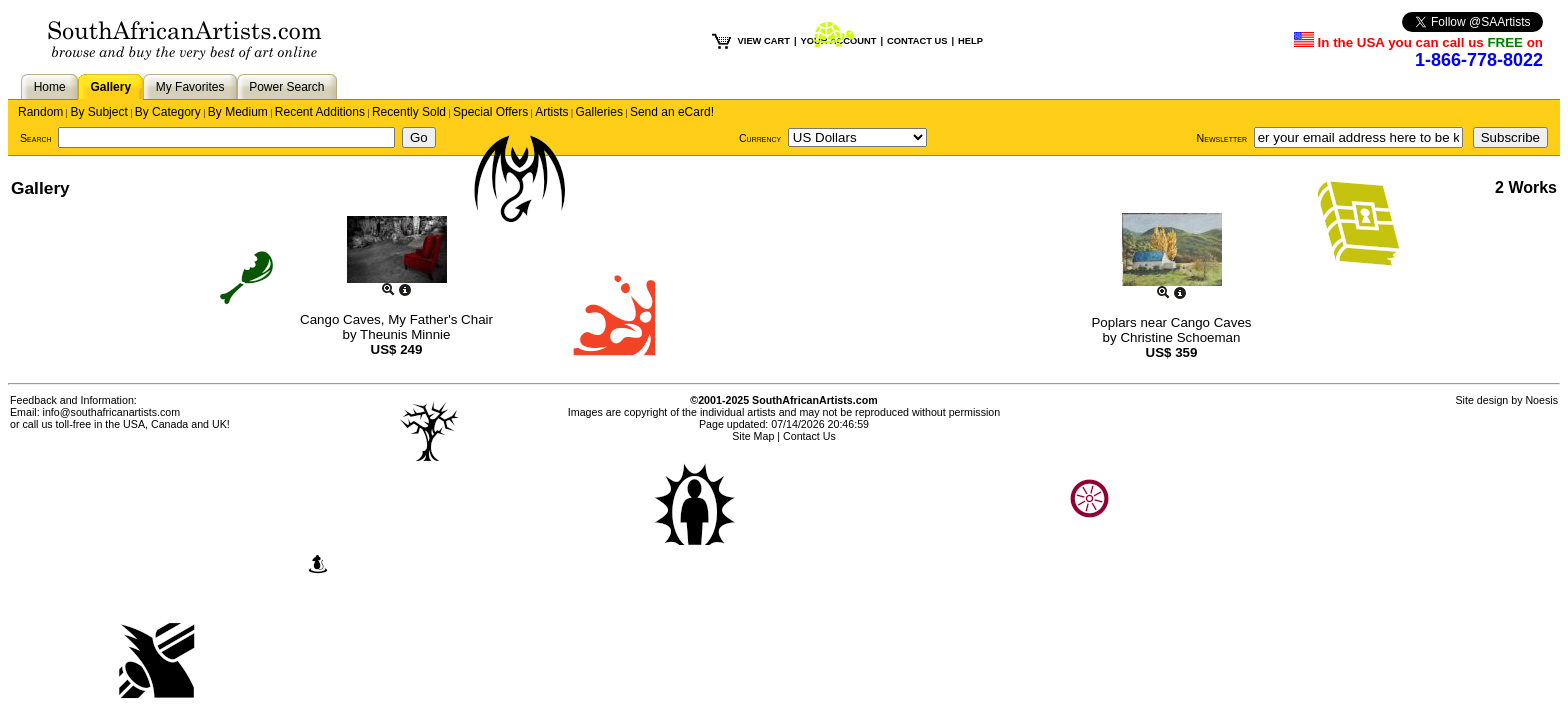 Image resolution: width=1568 pixels, height=720 pixels. What do you see at coordinates (614, 314) in the screenshot?
I see `indicates liquid or slime-type item in game inventory` at bounding box center [614, 314].